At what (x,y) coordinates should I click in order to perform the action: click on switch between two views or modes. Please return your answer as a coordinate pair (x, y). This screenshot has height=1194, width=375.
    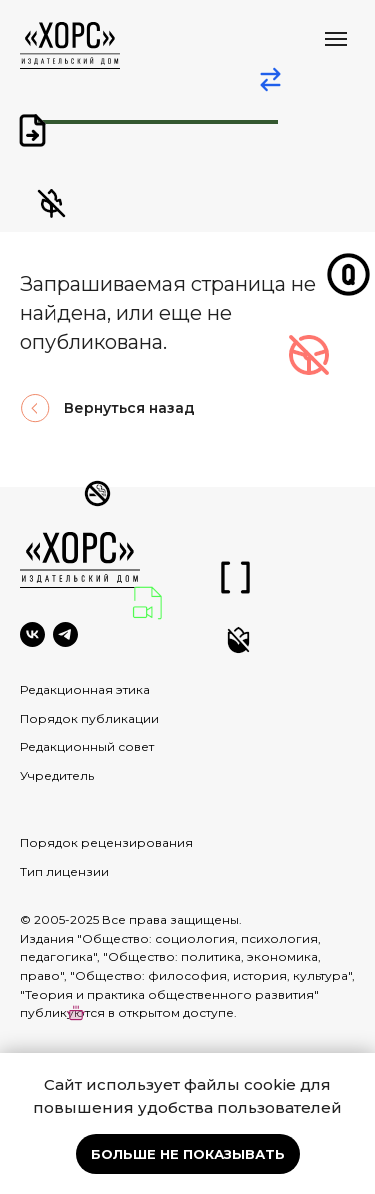
    Looking at the image, I should click on (270, 79).